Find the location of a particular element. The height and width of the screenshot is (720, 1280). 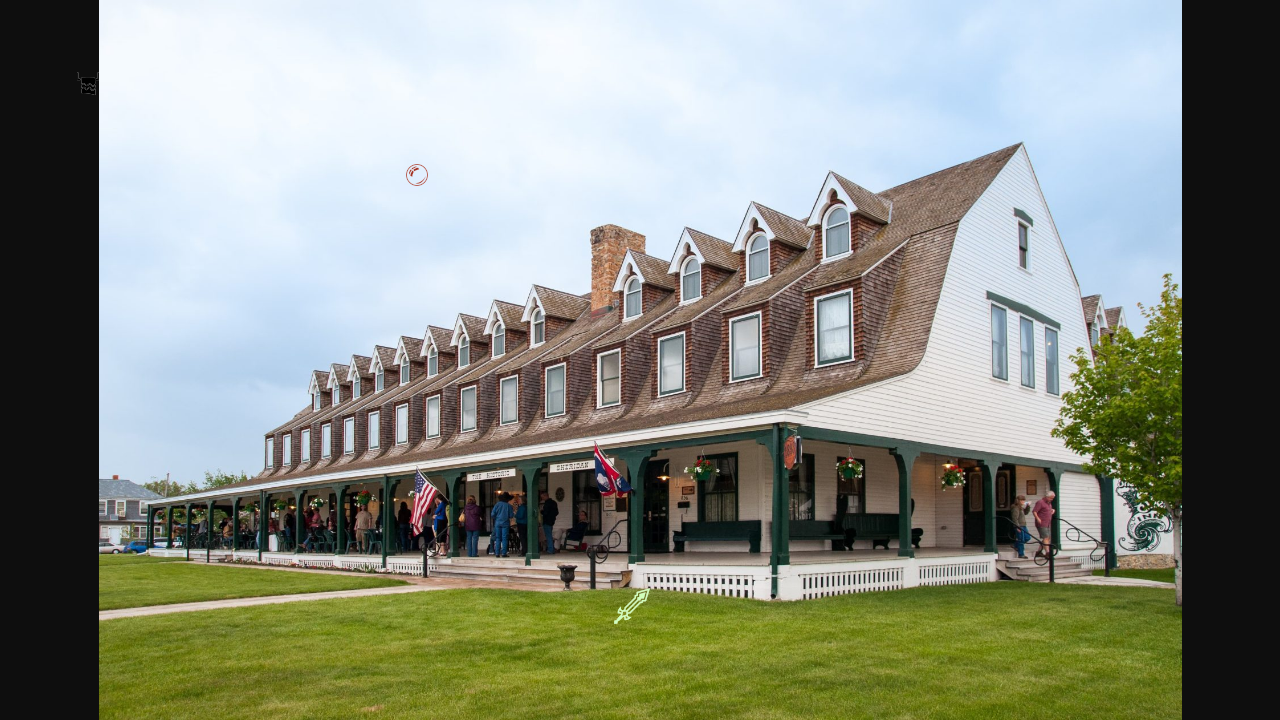

view bathroom or towel amenities is located at coordinates (88, 83).